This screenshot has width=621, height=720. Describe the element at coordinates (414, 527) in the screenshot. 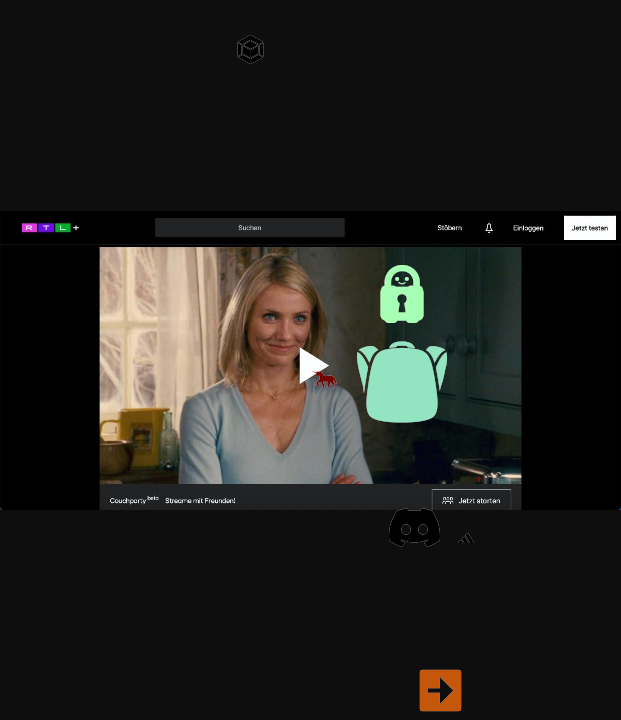

I see `open Discord app` at that location.